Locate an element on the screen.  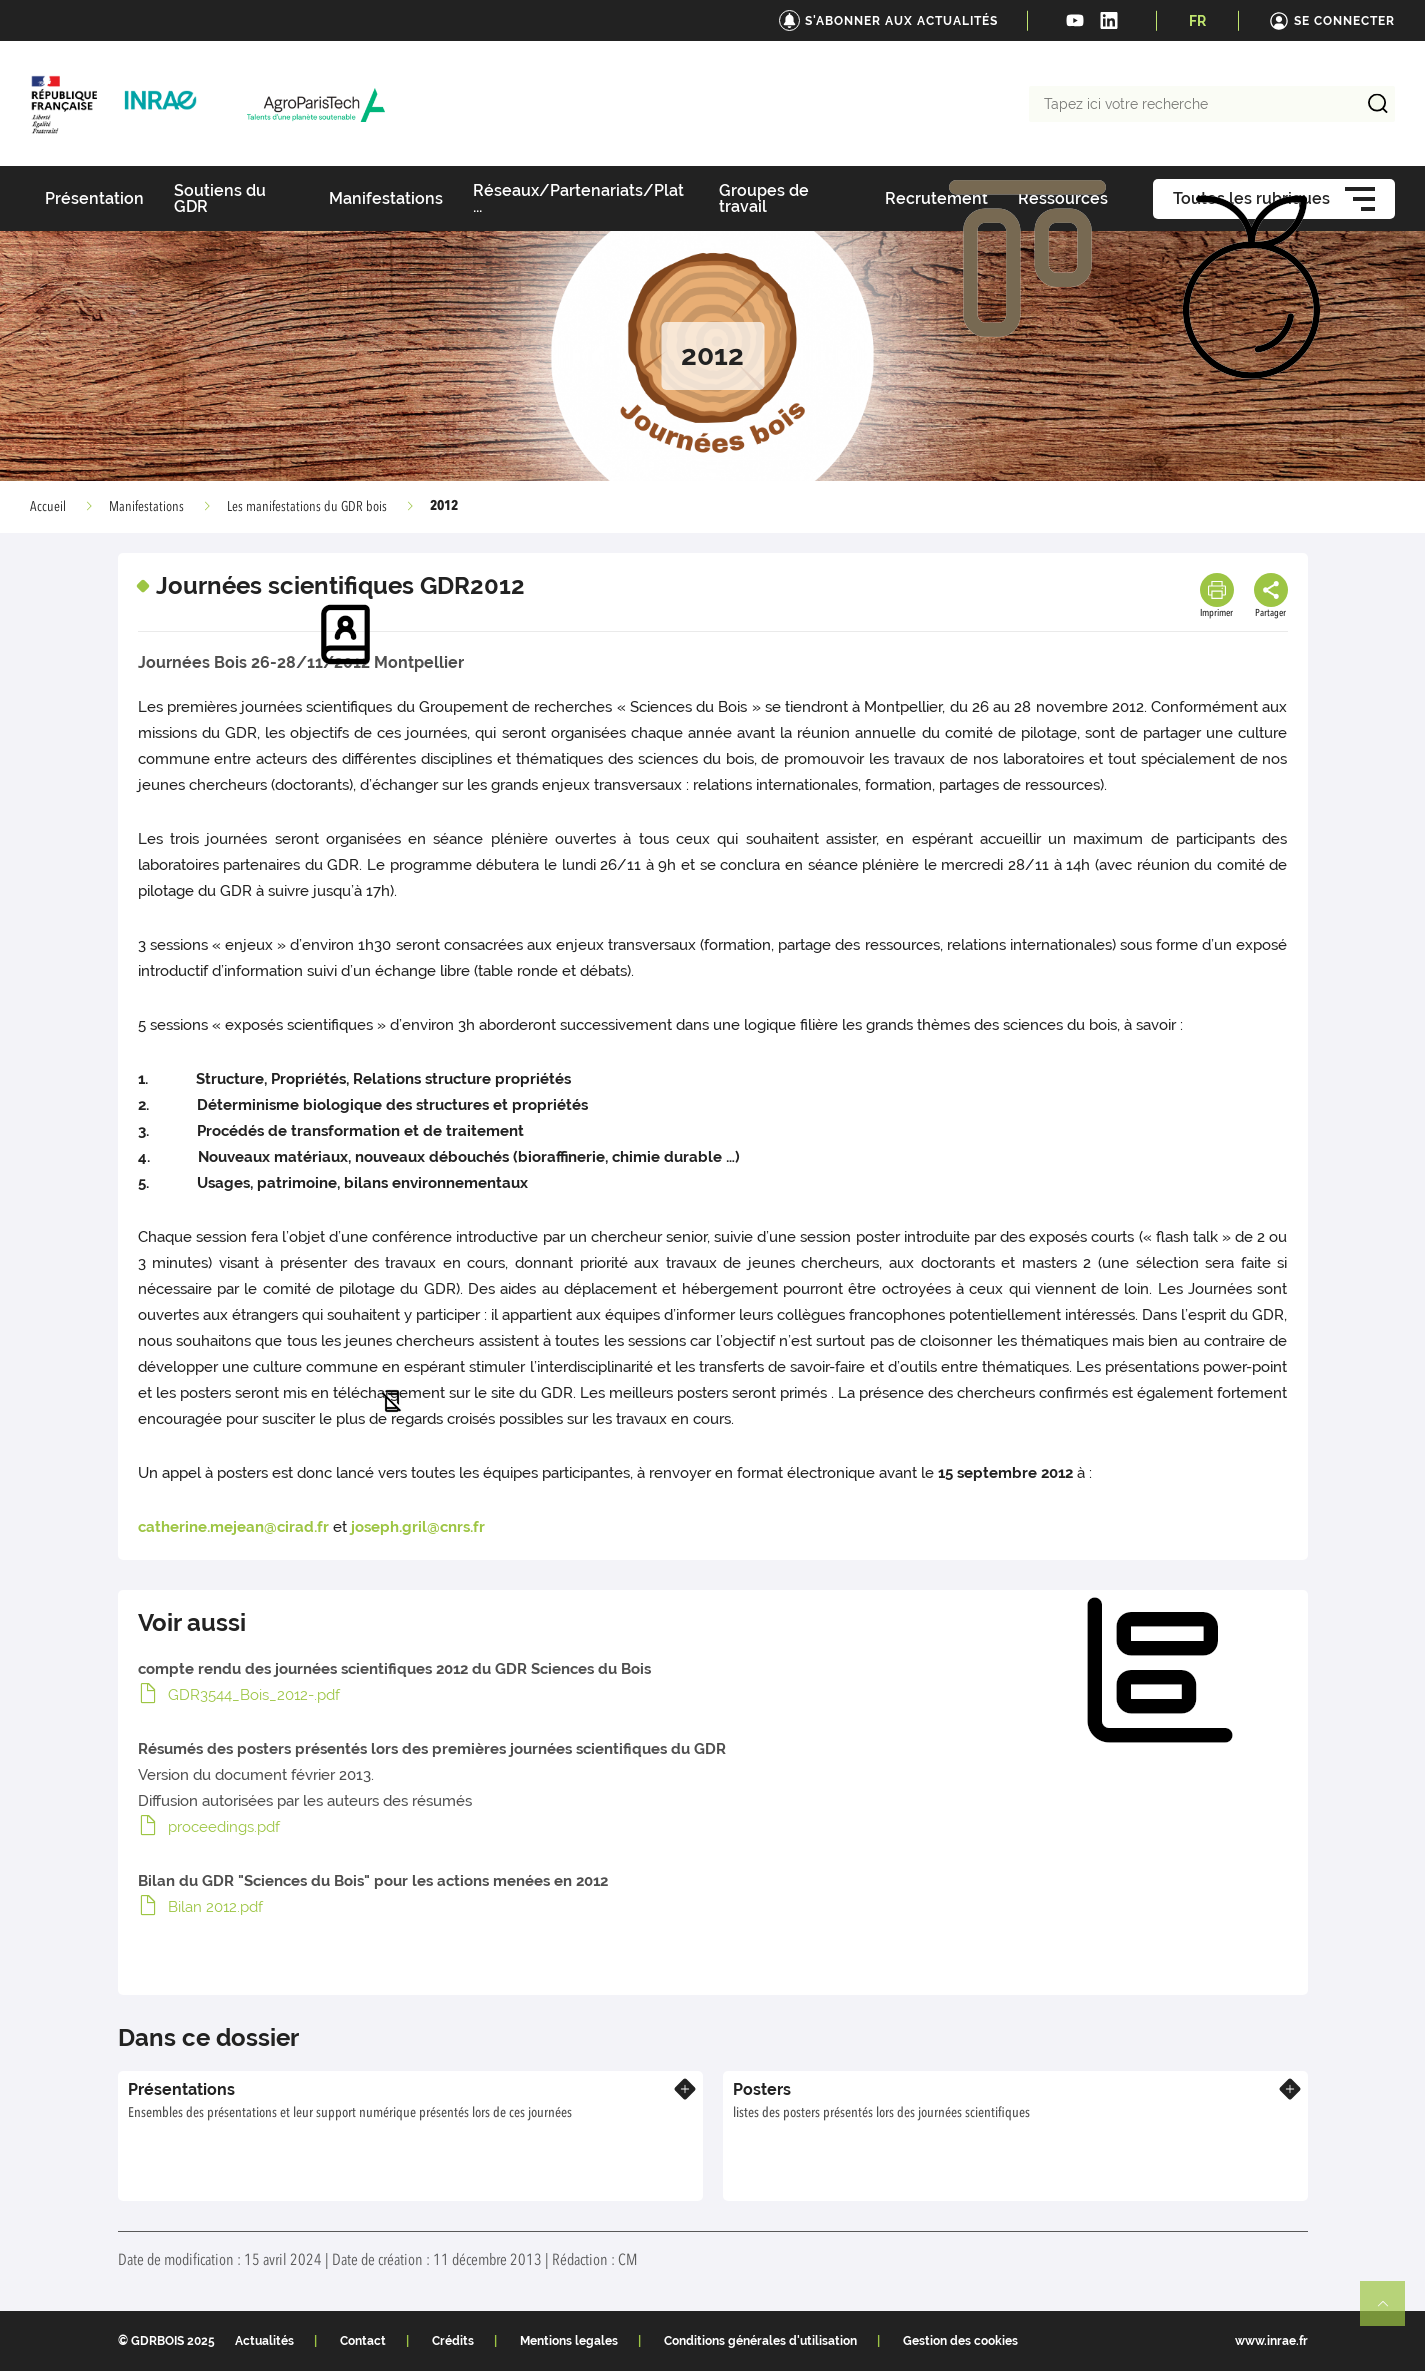
view contact directory is located at coordinates (345, 634).